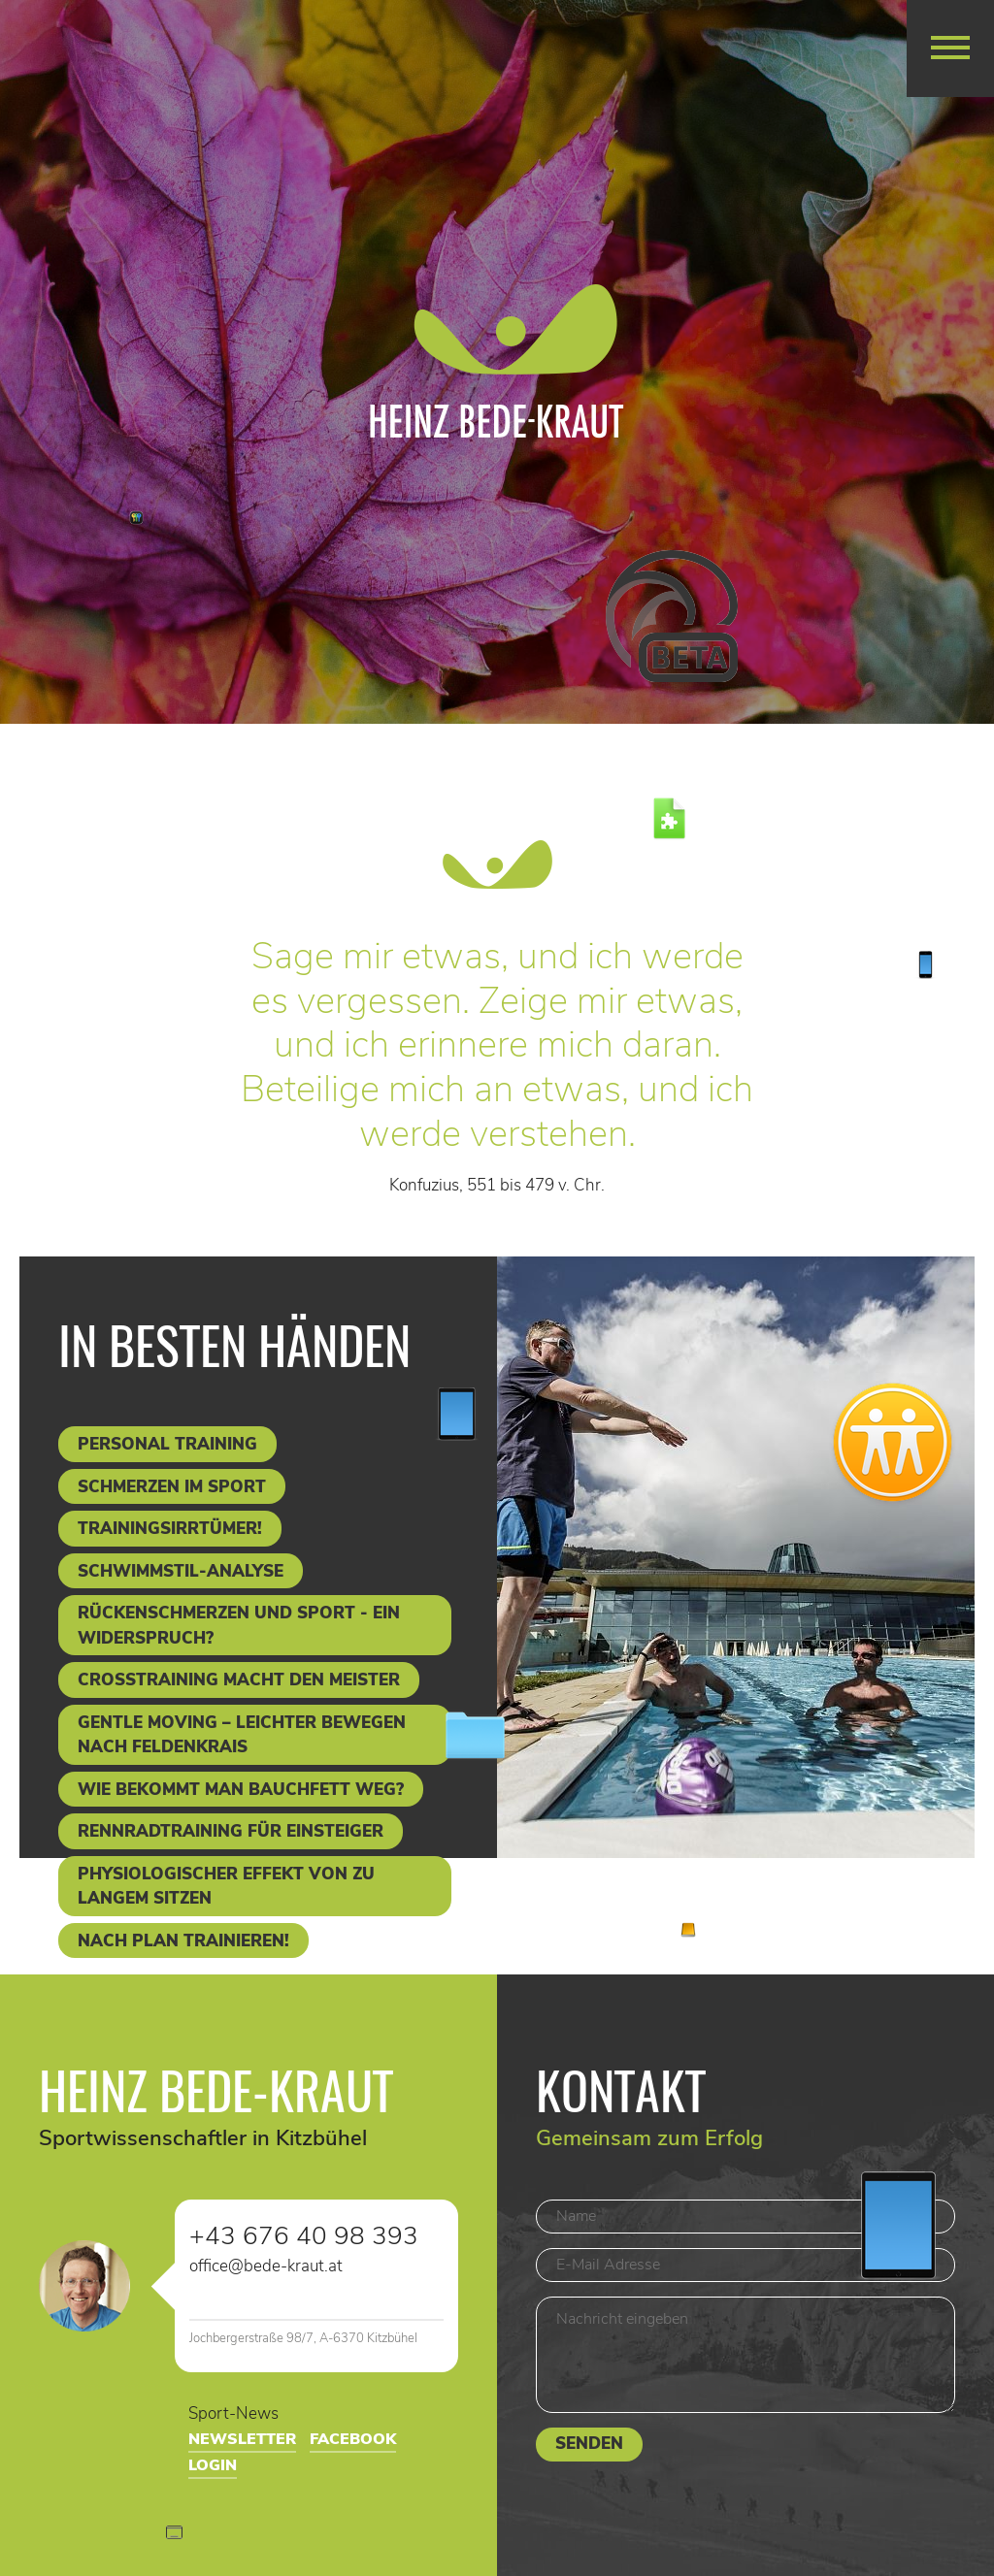 This screenshot has width=994, height=2576. Describe the element at coordinates (925, 964) in the screenshot. I see `indicates a connected iPhone 5c device` at that location.